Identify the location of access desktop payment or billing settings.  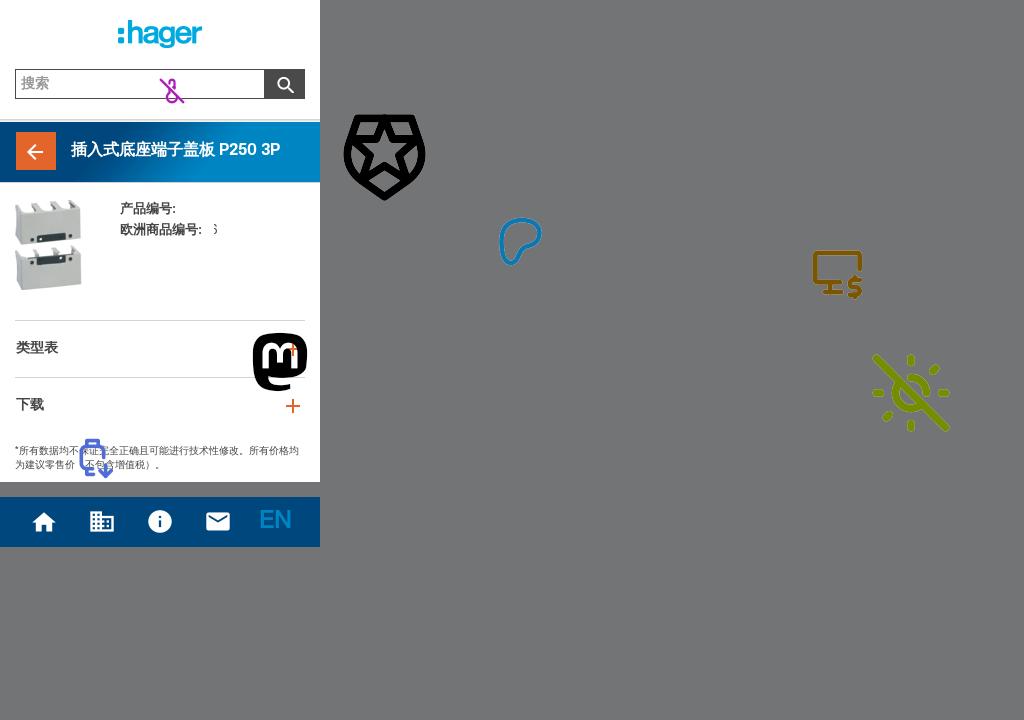
(837, 272).